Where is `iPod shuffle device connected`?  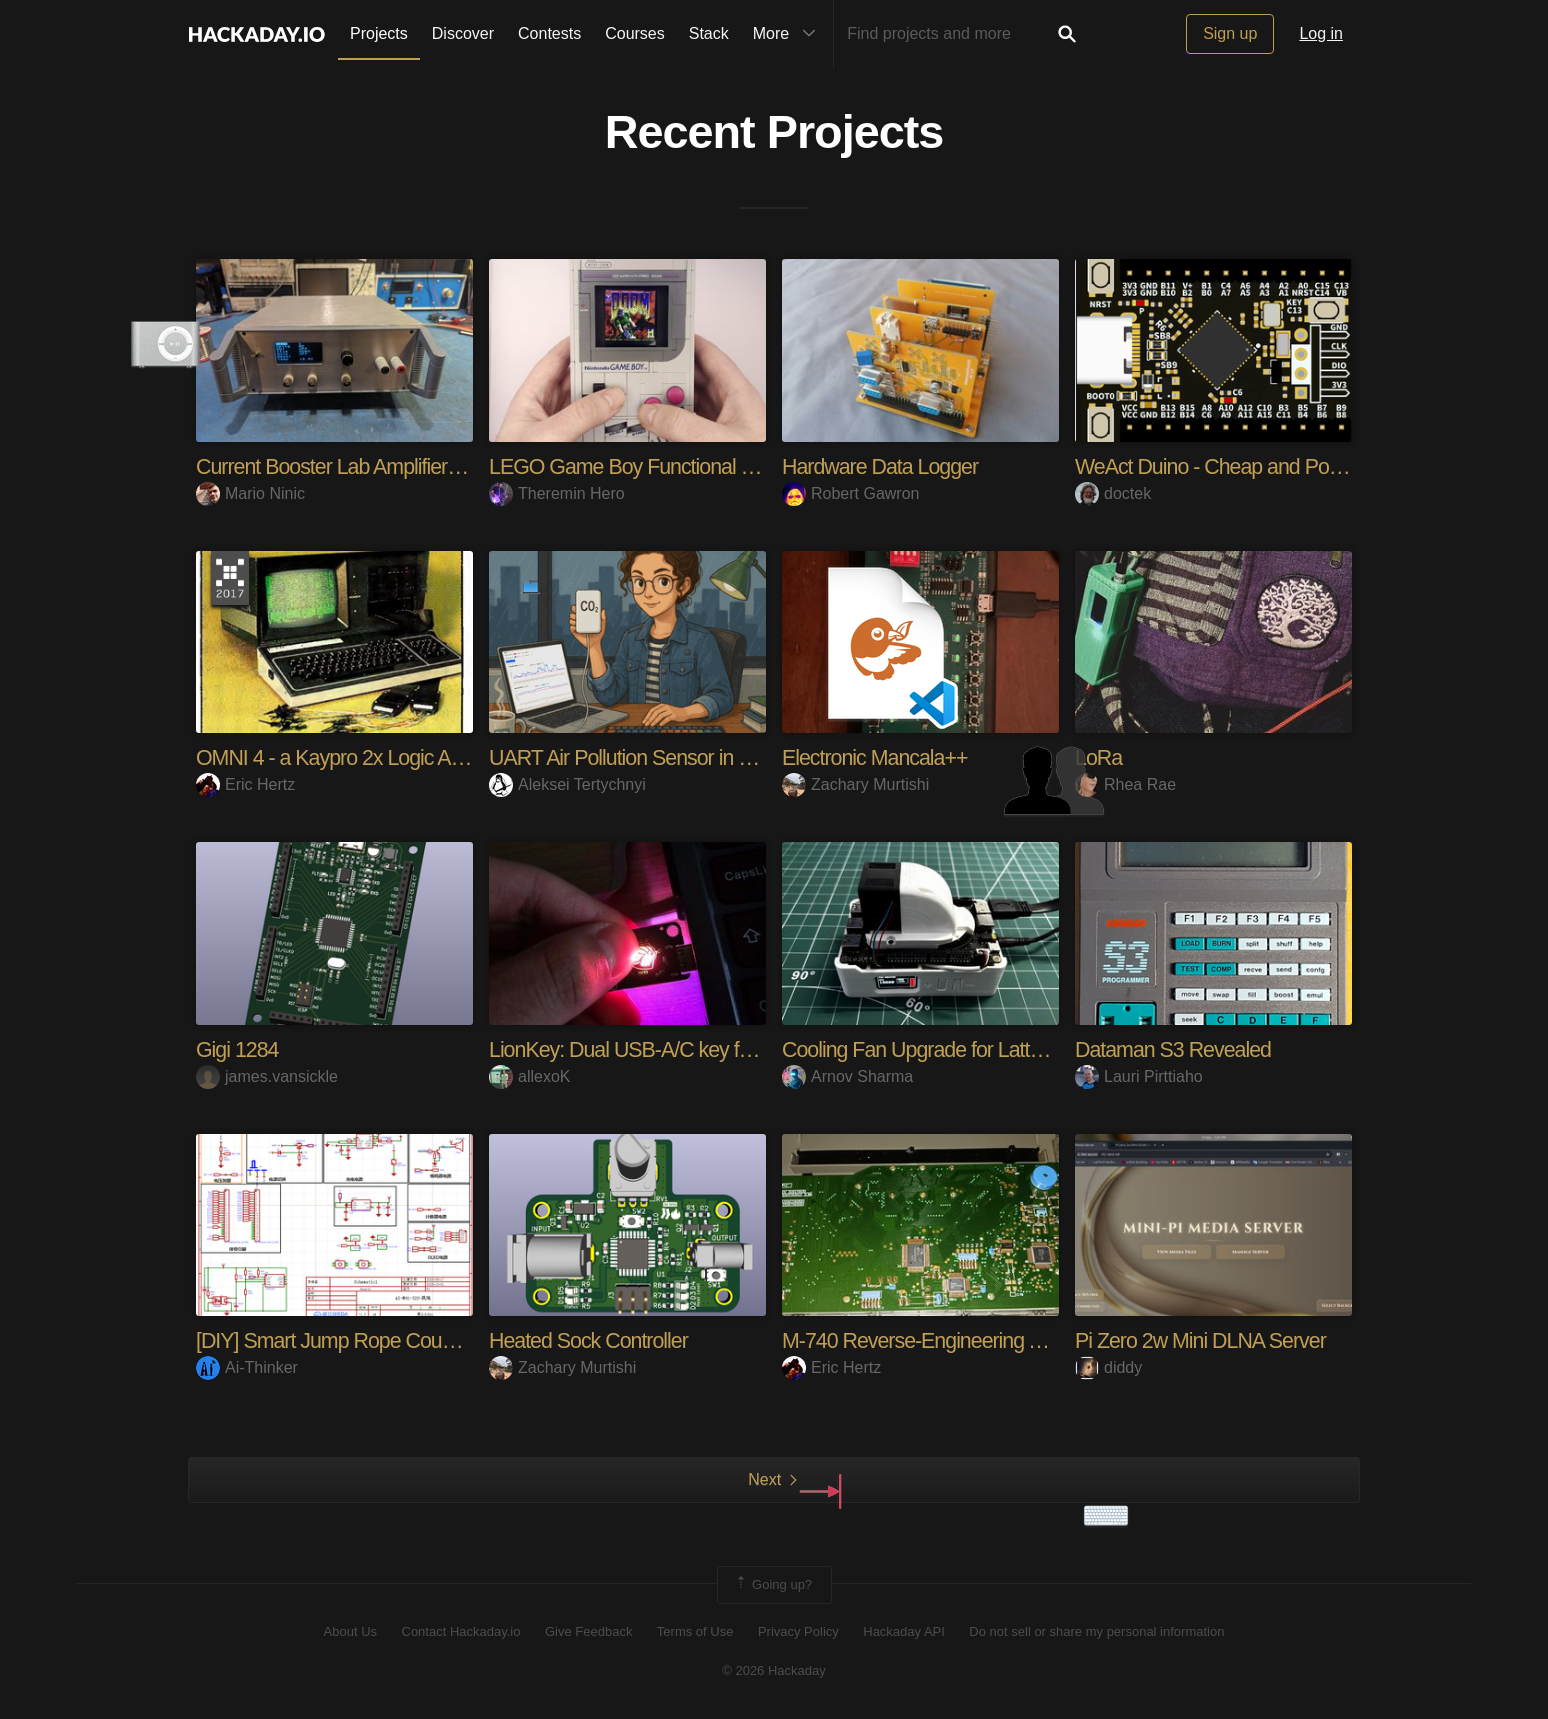
iPod shuffle device connected is located at coordinates (165, 331).